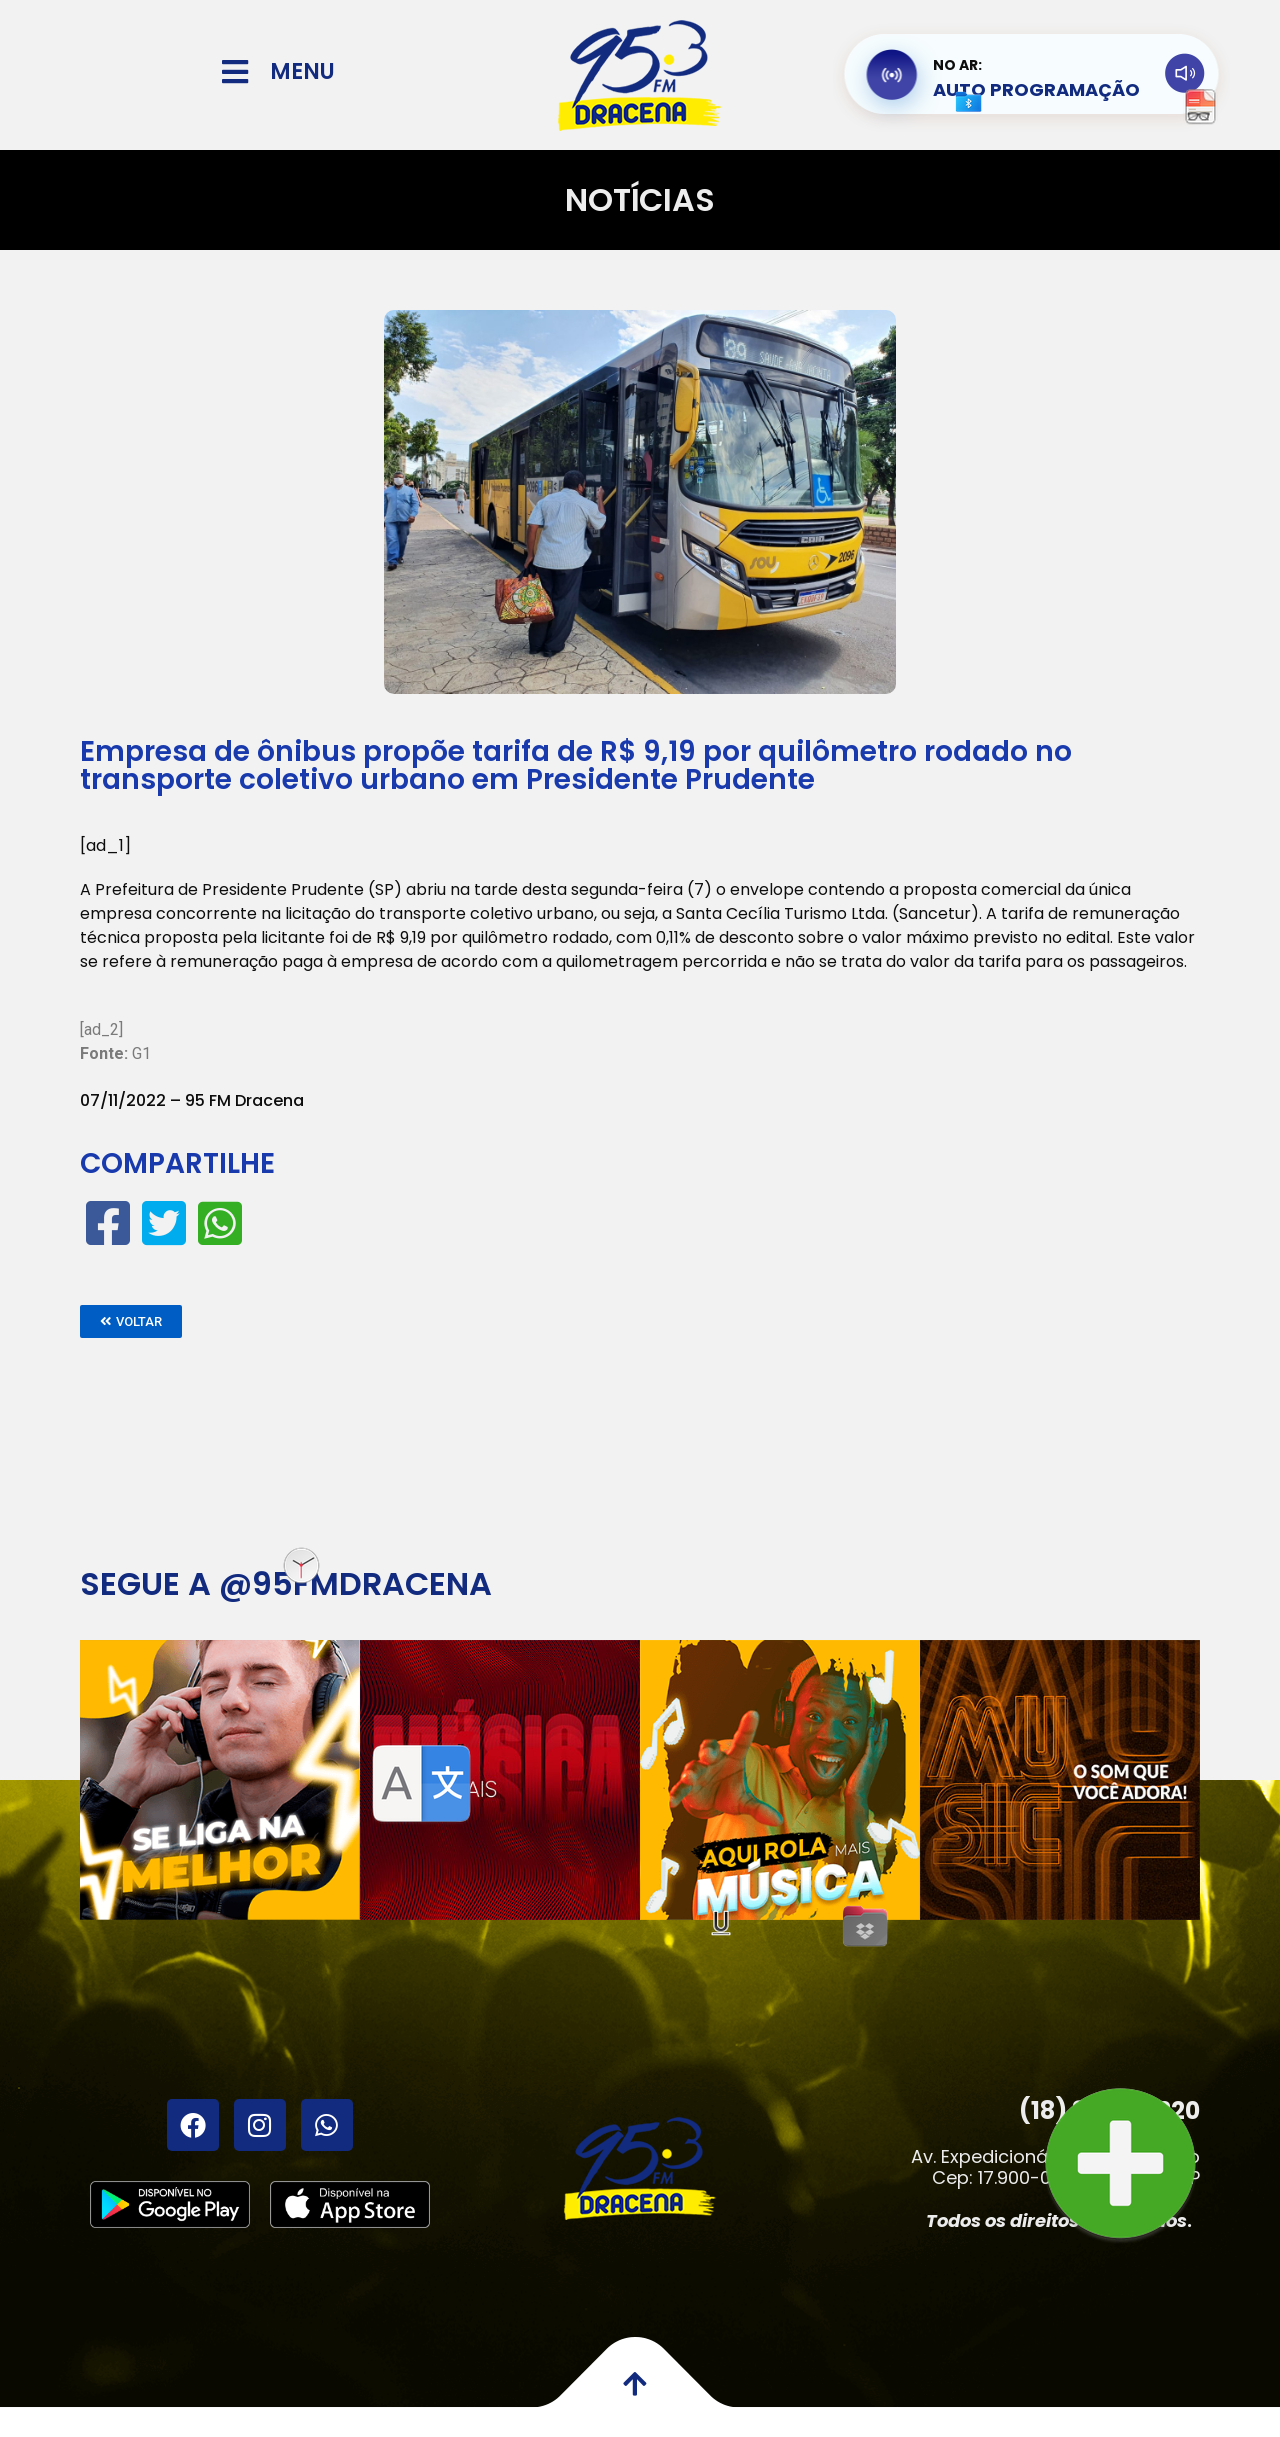 This screenshot has width=1280, height=2437. Describe the element at coordinates (721, 1923) in the screenshot. I see `apply underline formatting to selected text` at that location.